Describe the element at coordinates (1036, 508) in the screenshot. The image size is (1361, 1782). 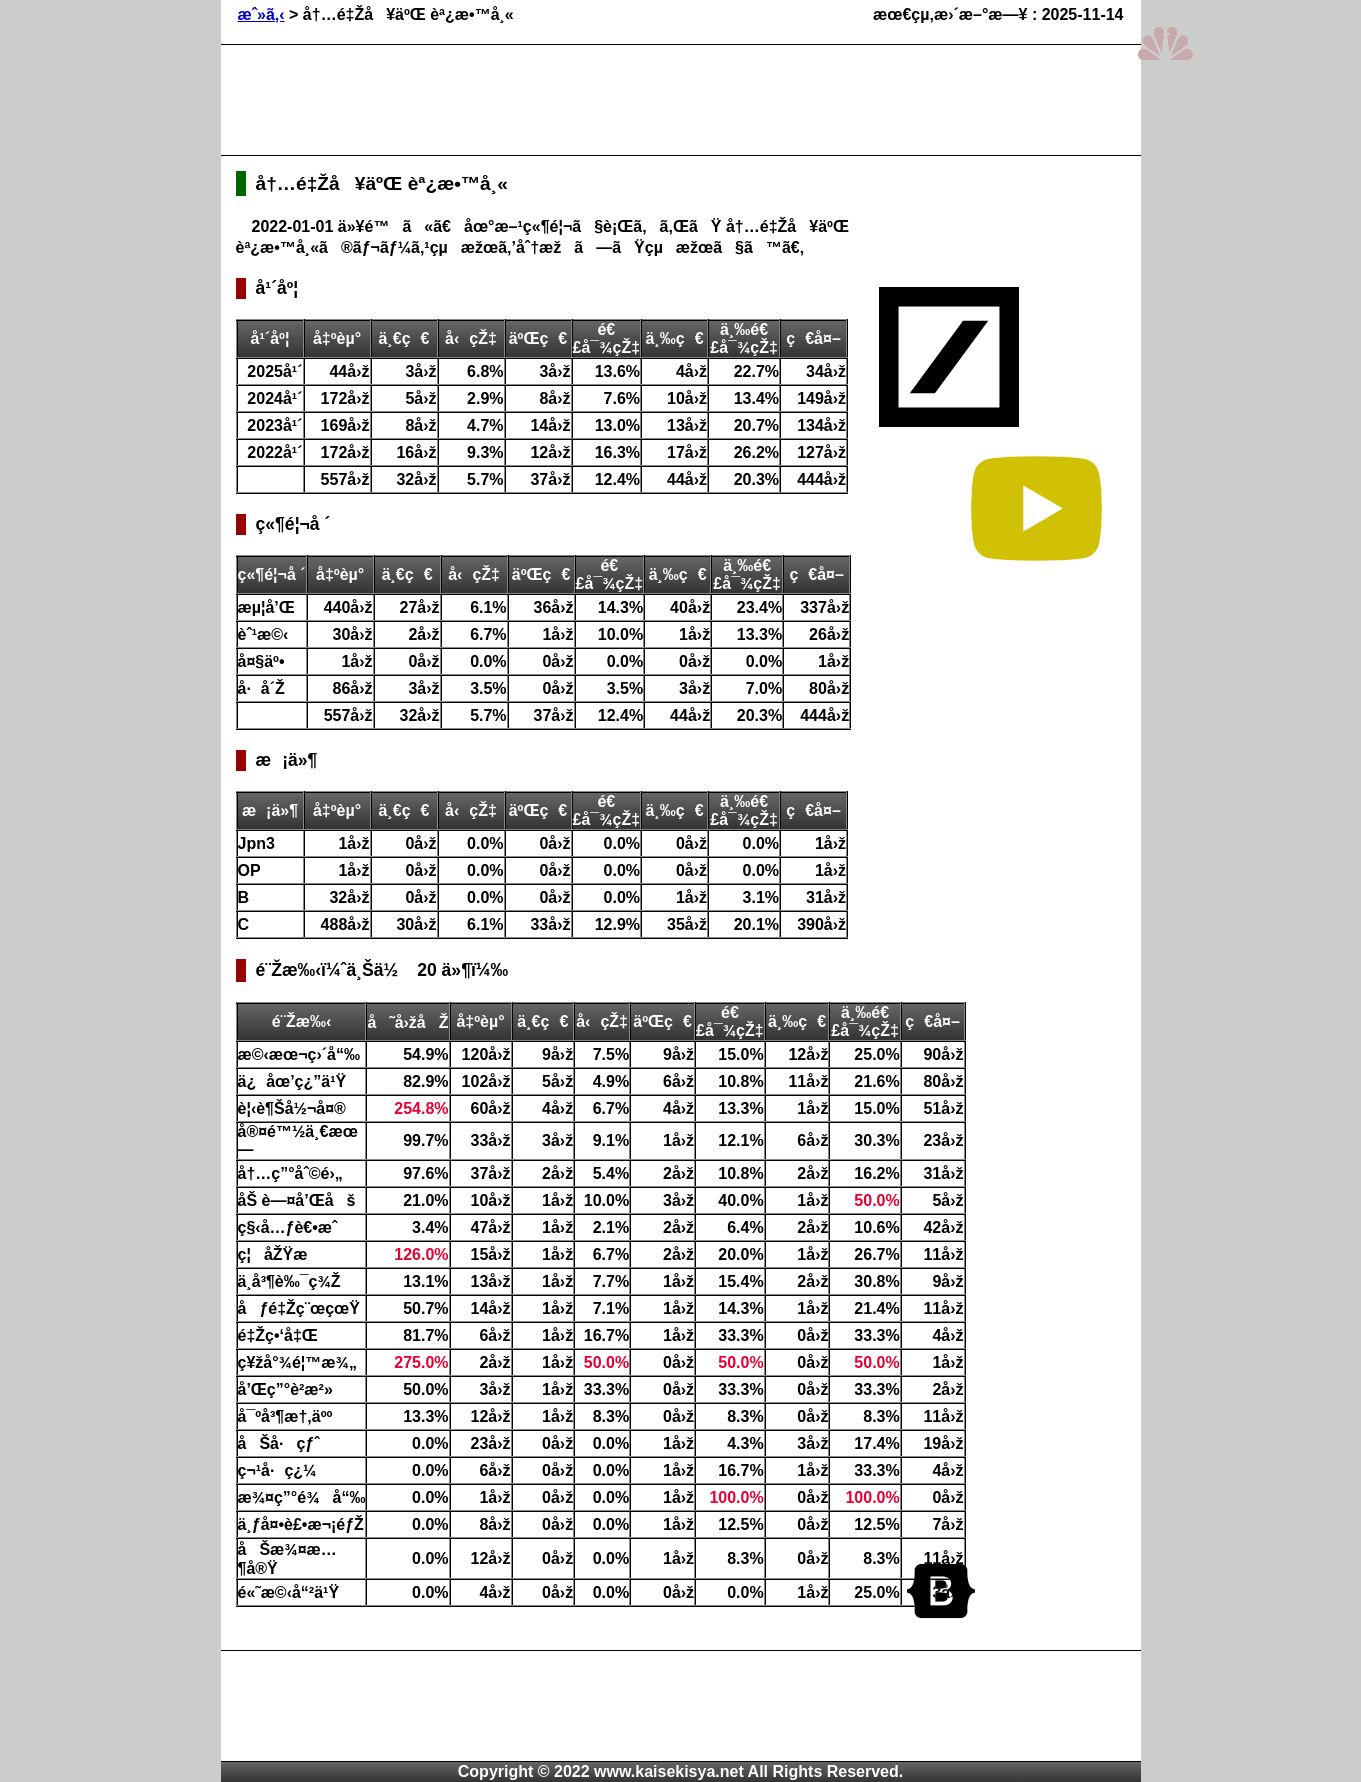
I see `open YouTube app` at that location.